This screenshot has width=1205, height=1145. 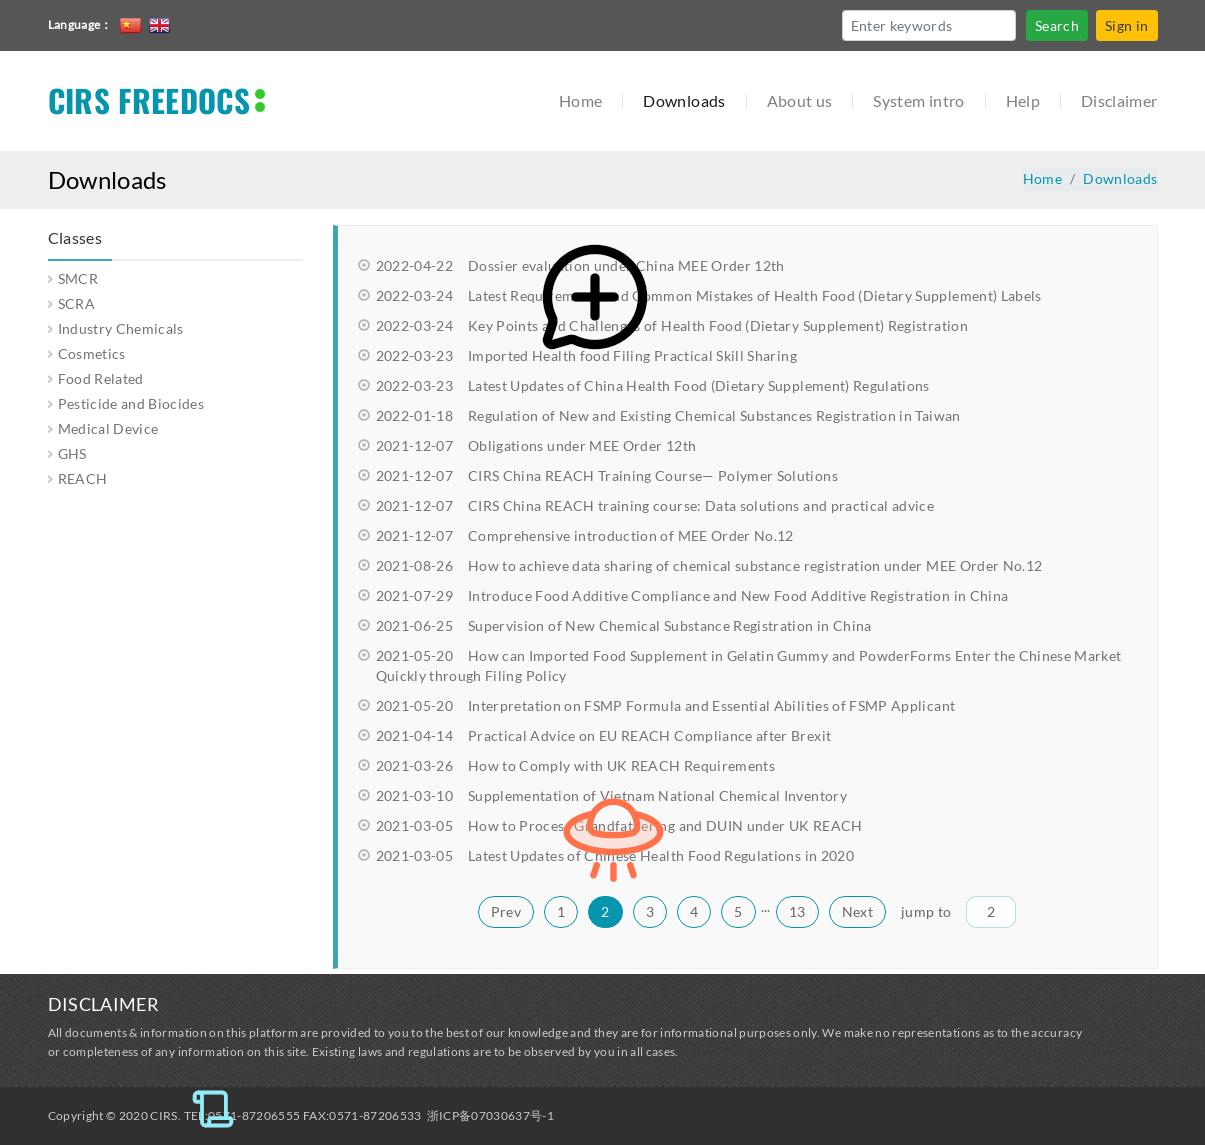 What do you see at coordinates (213, 1109) in the screenshot?
I see `view document or manuscript` at bounding box center [213, 1109].